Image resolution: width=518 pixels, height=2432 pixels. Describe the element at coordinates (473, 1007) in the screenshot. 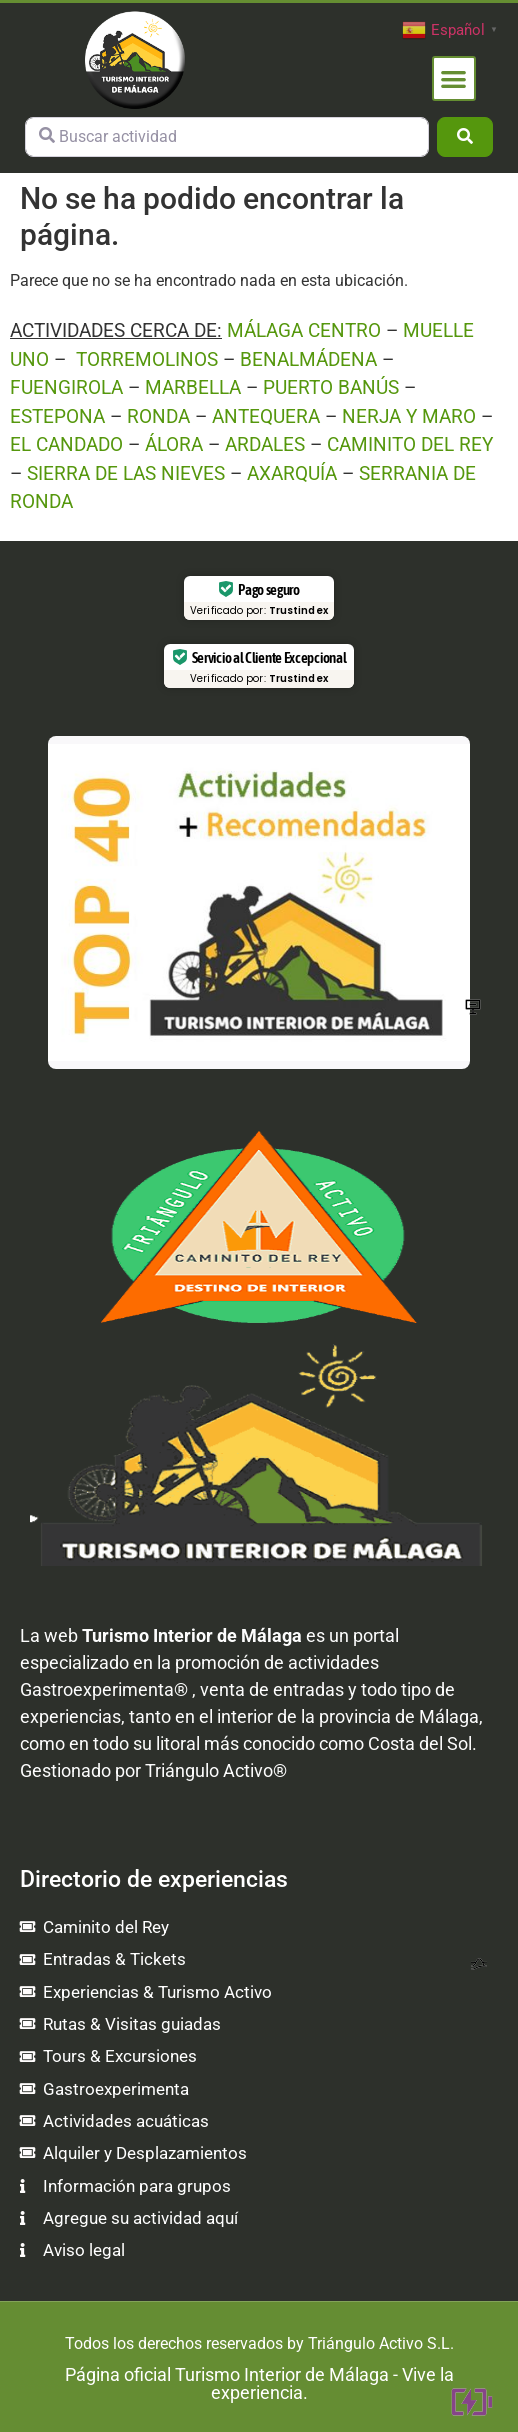

I see `indicates a reserved item or resource` at that location.